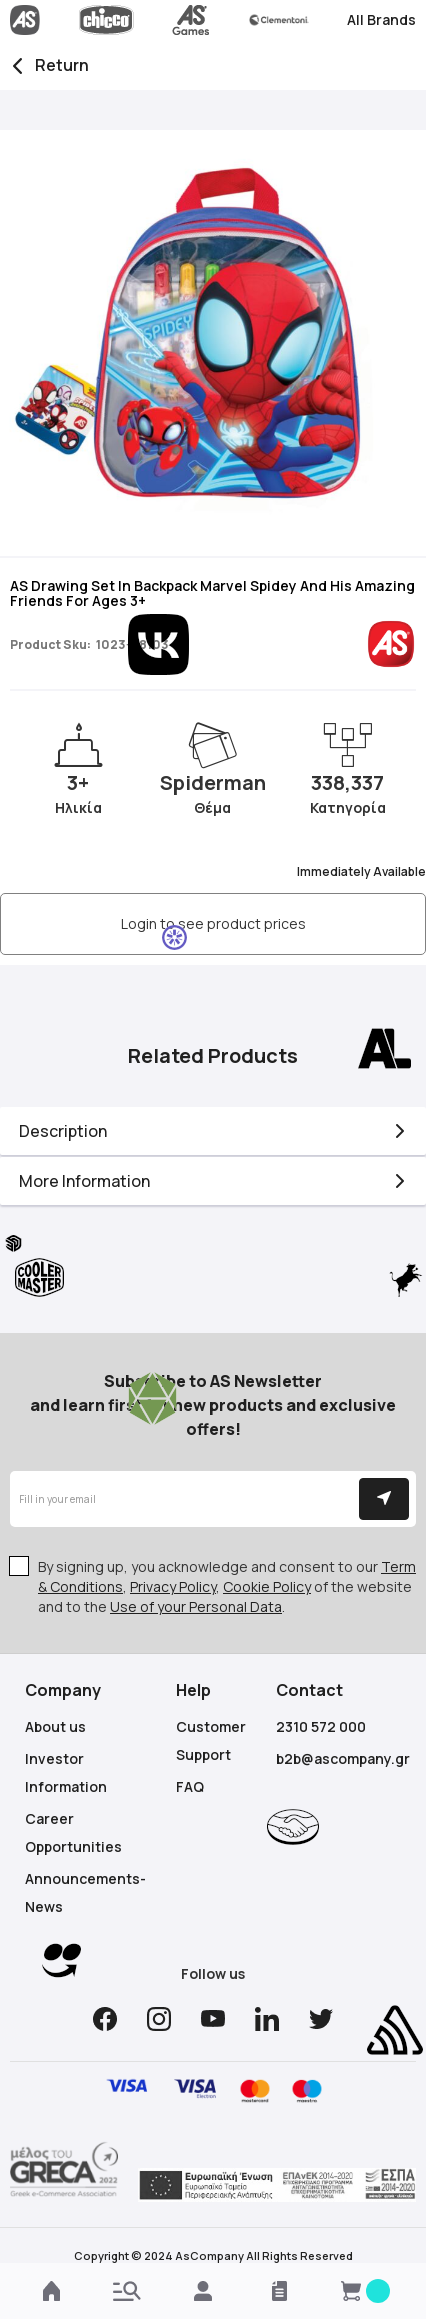 The height and width of the screenshot is (2319, 426). What do you see at coordinates (395, 2030) in the screenshot?
I see `link to Sentry error monitoring service` at bounding box center [395, 2030].